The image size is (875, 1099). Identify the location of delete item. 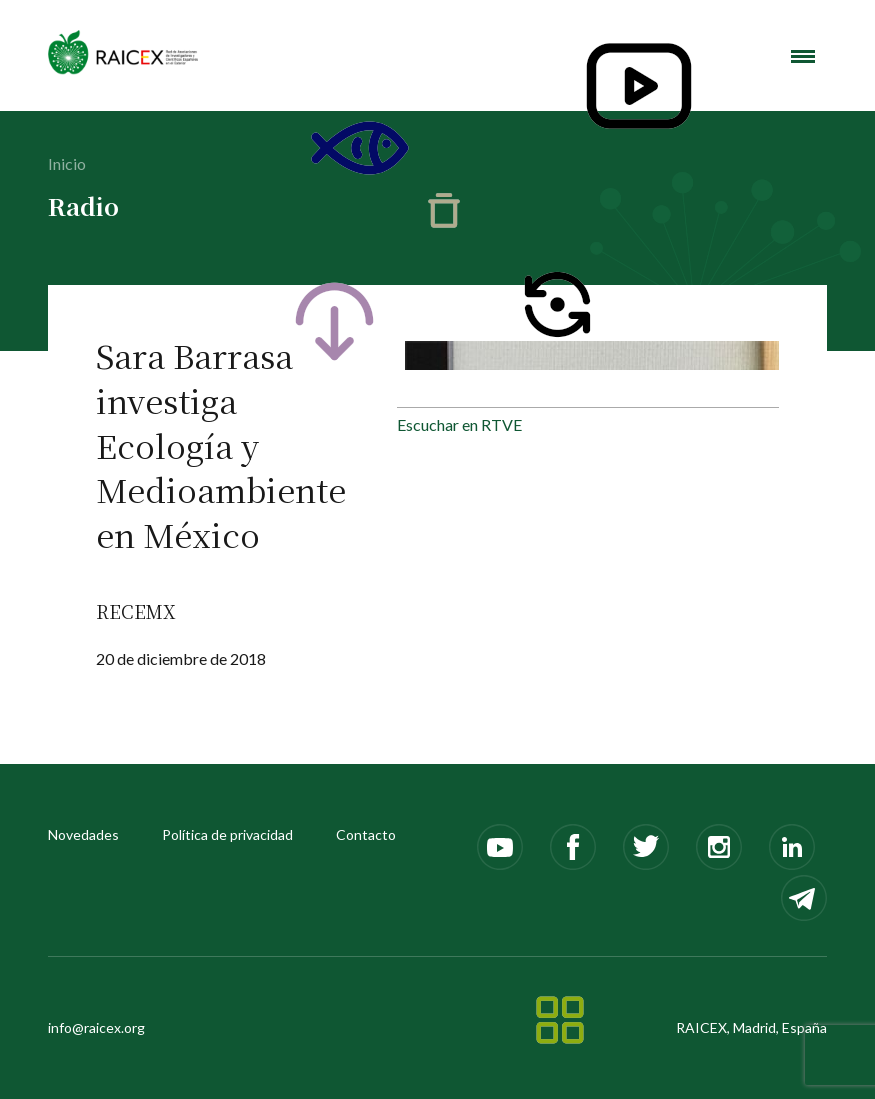
(444, 212).